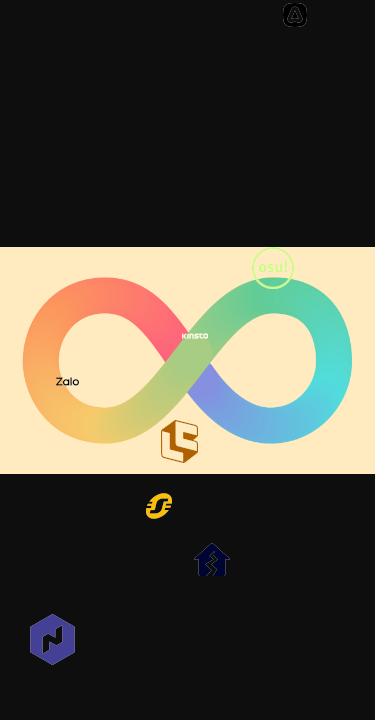  What do you see at coordinates (273, 268) in the screenshot?
I see `open osu! rhythm game` at bounding box center [273, 268].